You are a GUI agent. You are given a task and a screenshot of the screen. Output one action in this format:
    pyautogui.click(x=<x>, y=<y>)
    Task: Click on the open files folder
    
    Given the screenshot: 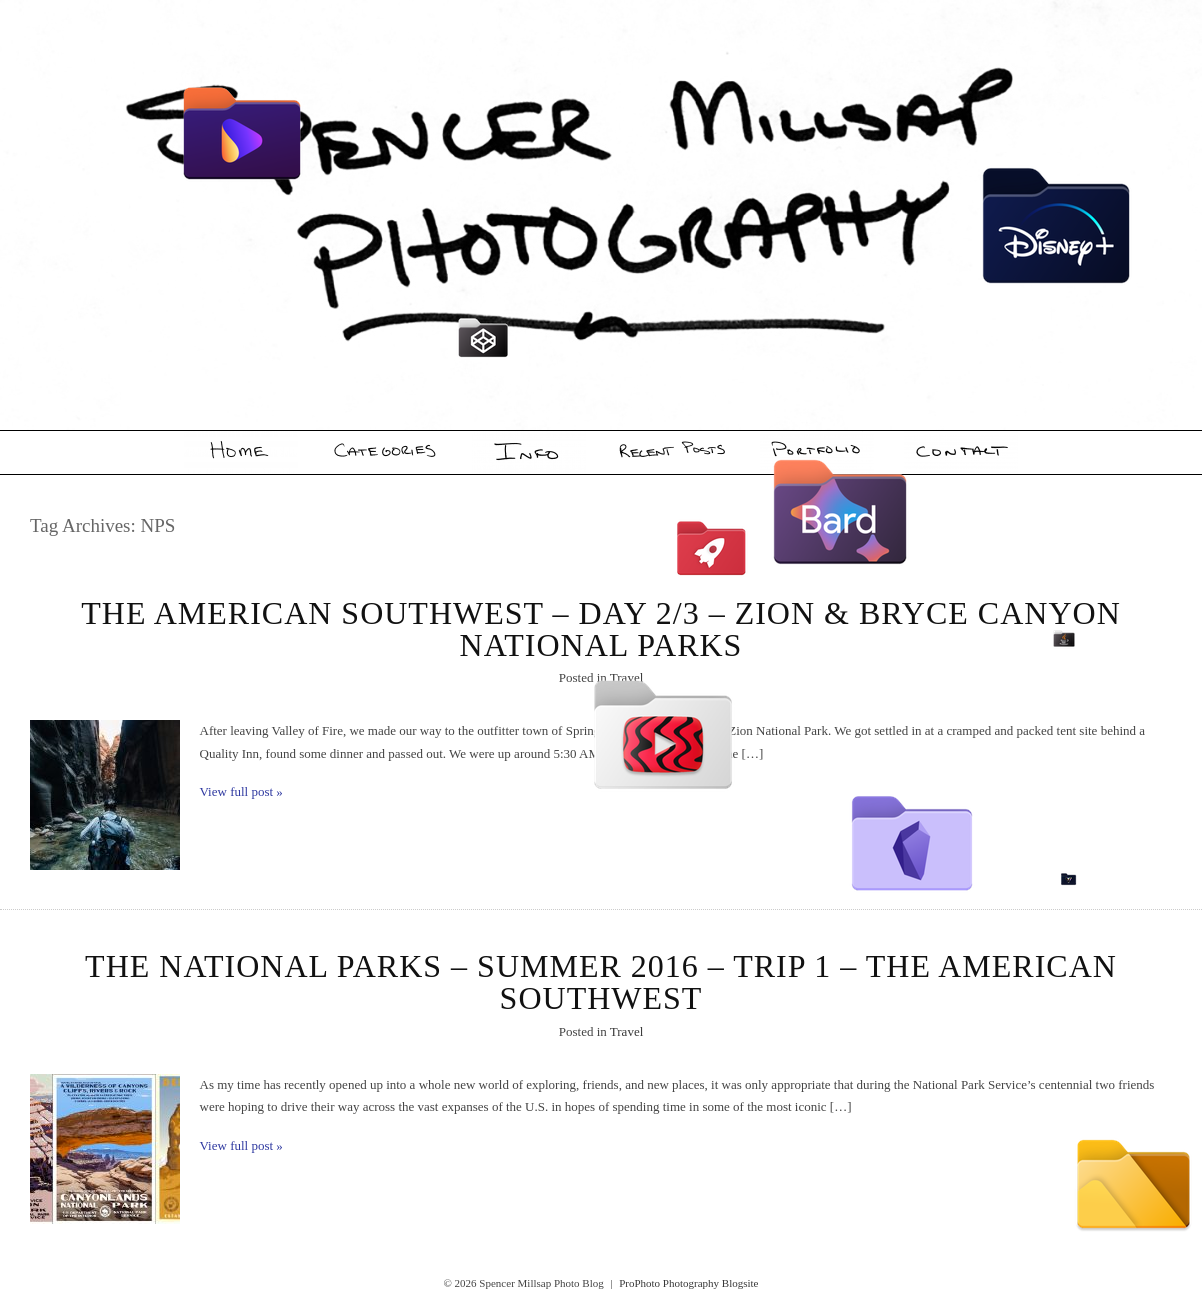 What is the action you would take?
    pyautogui.click(x=1133, y=1187)
    